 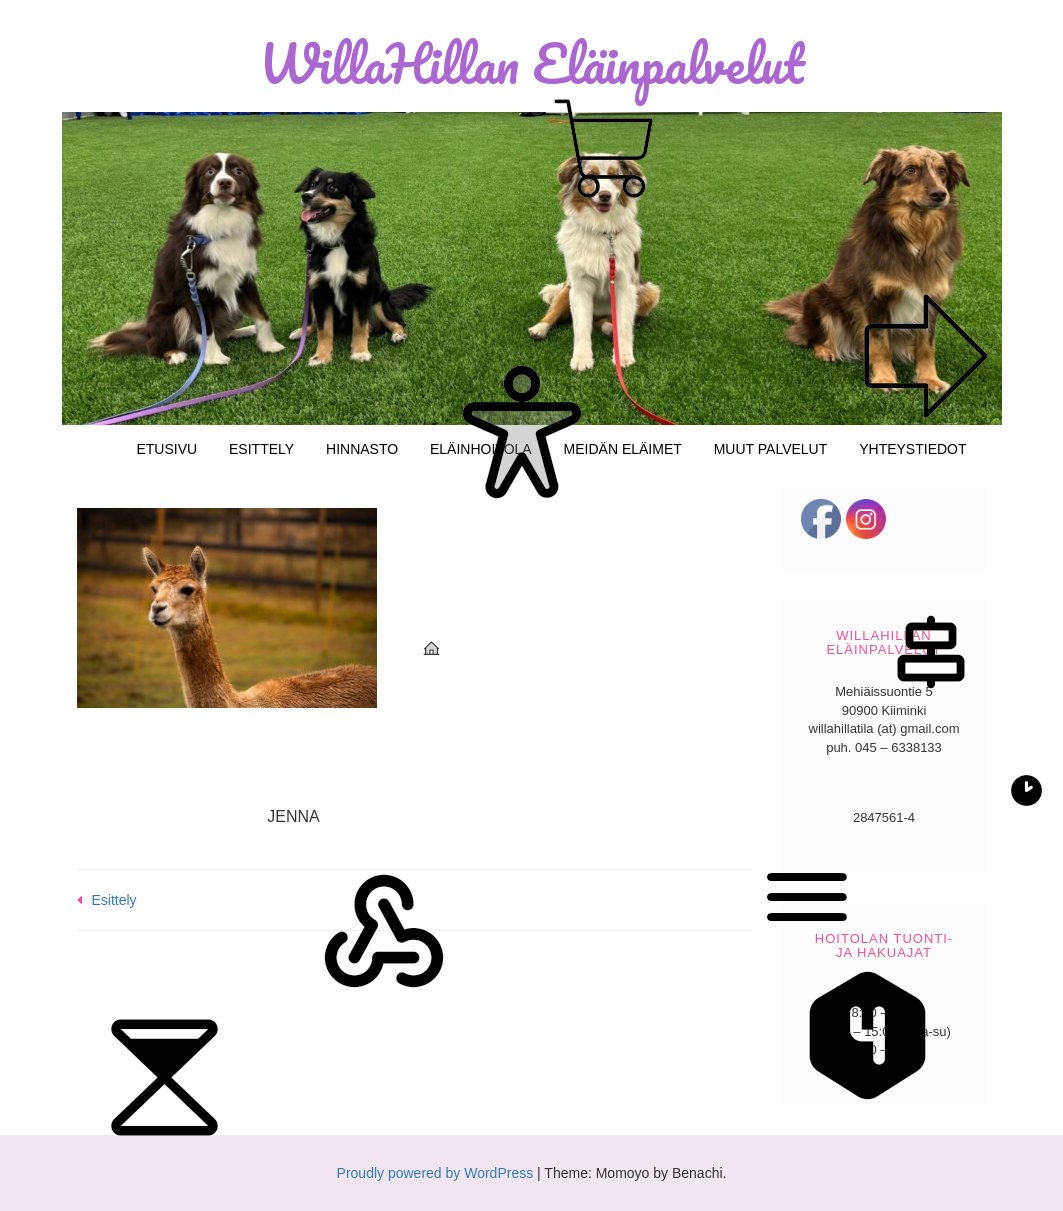 What do you see at coordinates (431, 648) in the screenshot?
I see `navigate to home screen` at bounding box center [431, 648].